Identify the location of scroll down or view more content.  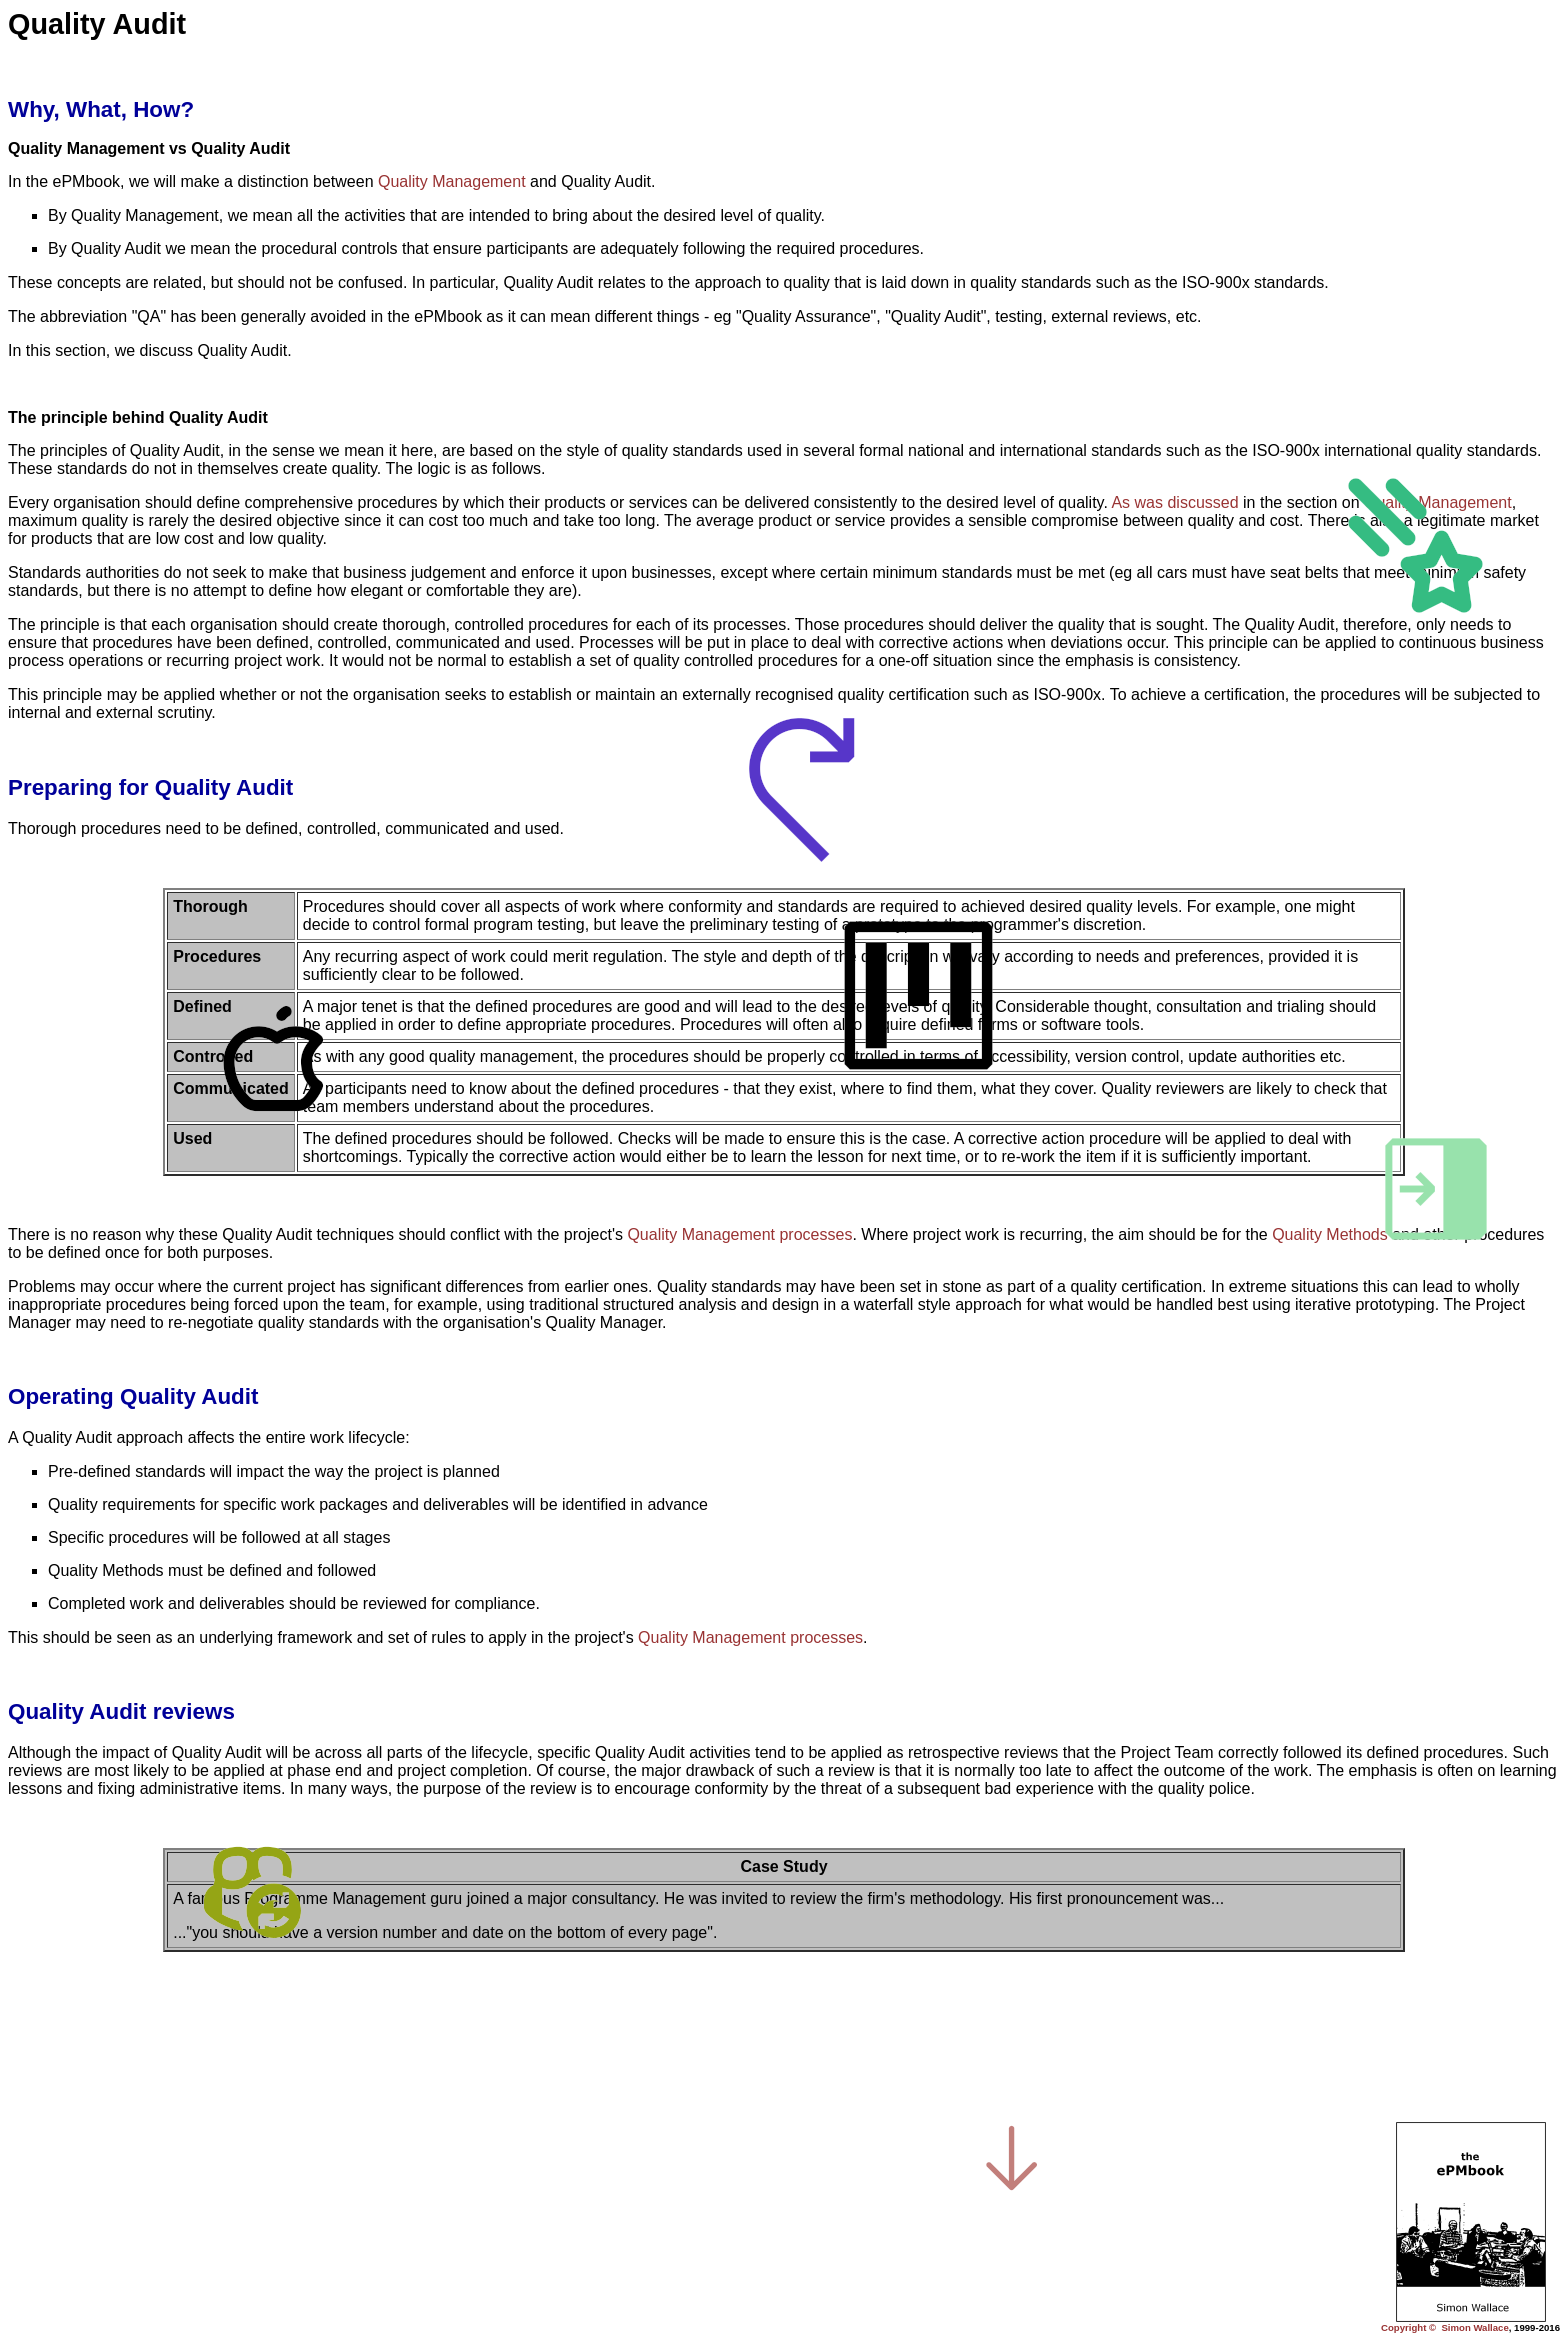
(1012, 2158).